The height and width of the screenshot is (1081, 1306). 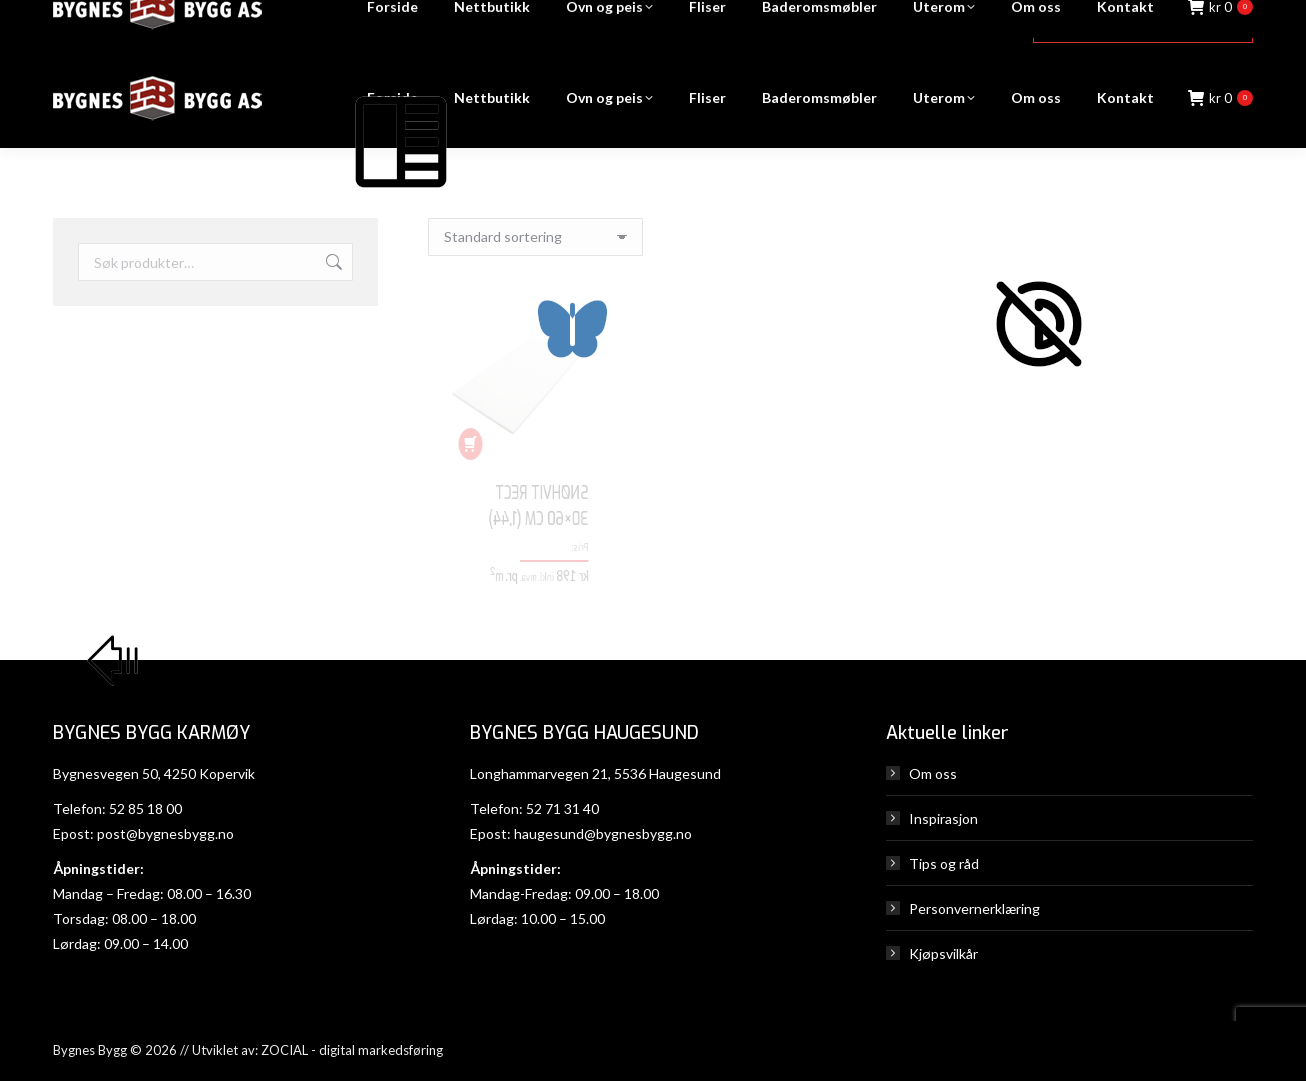 I want to click on disable contrast adjustment, so click(x=1039, y=324).